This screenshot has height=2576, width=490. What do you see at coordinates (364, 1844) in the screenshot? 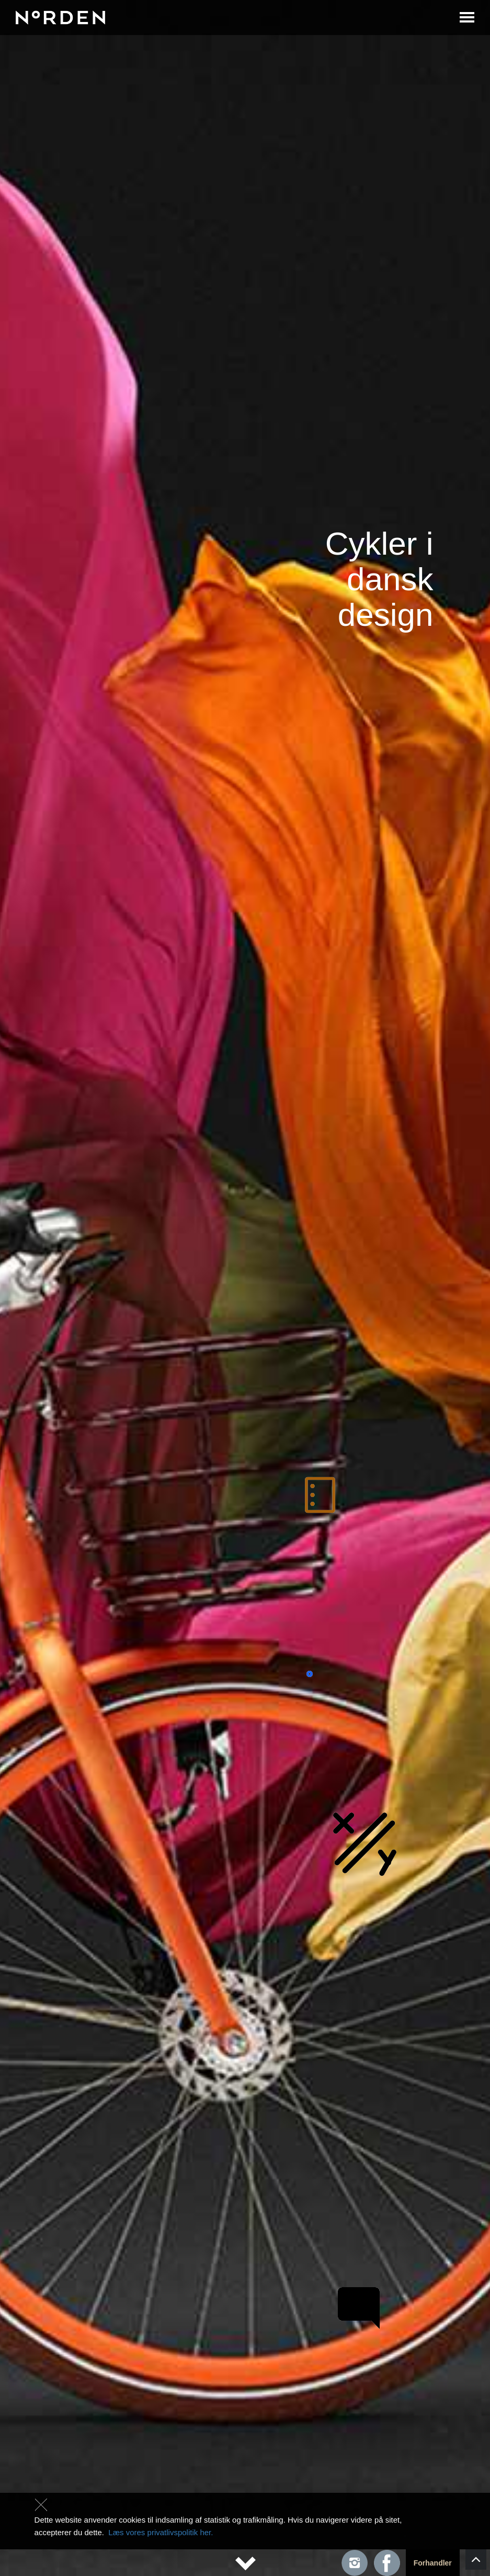
I see `perform floor division operation (x ÷ y rounded down)` at bounding box center [364, 1844].